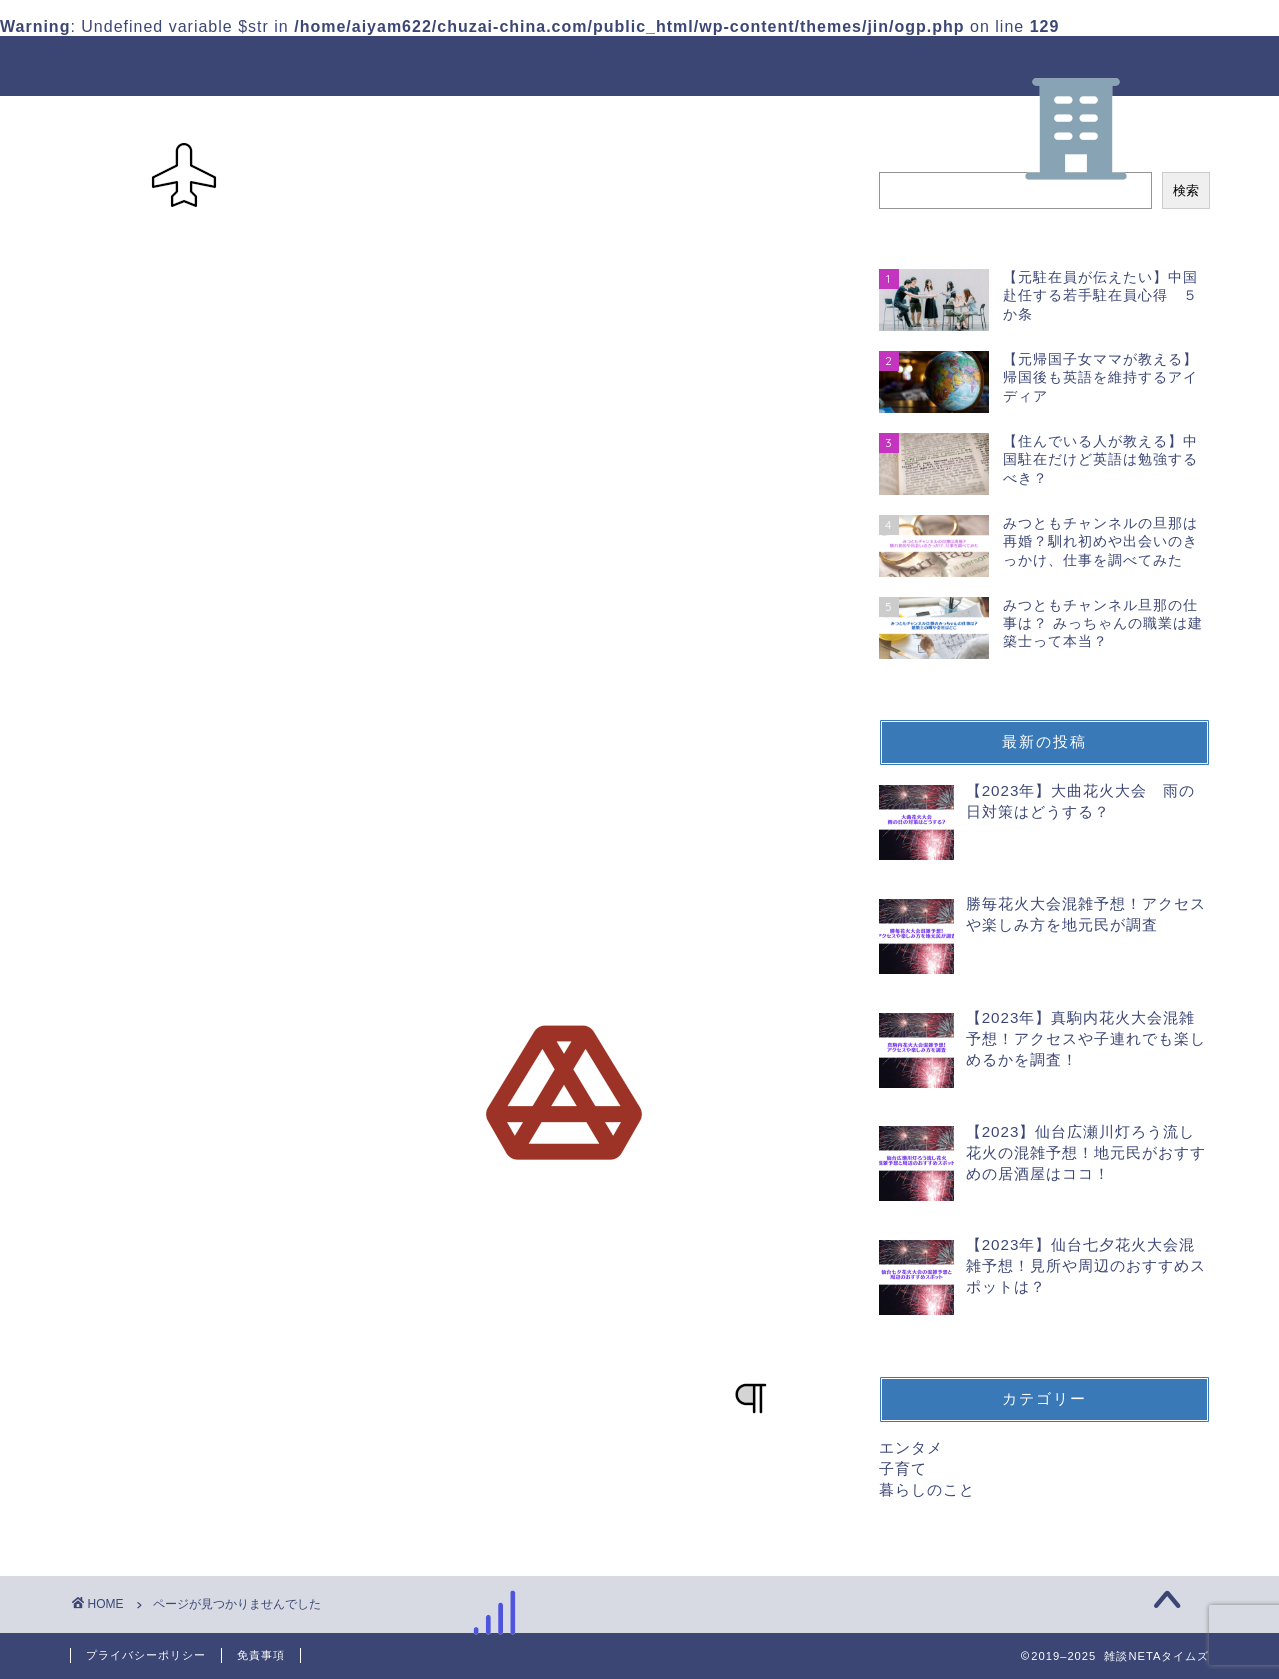  What do you see at coordinates (184, 175) in the screenshot?
I see `enable airplane mode` at bounding box center [184, 175].